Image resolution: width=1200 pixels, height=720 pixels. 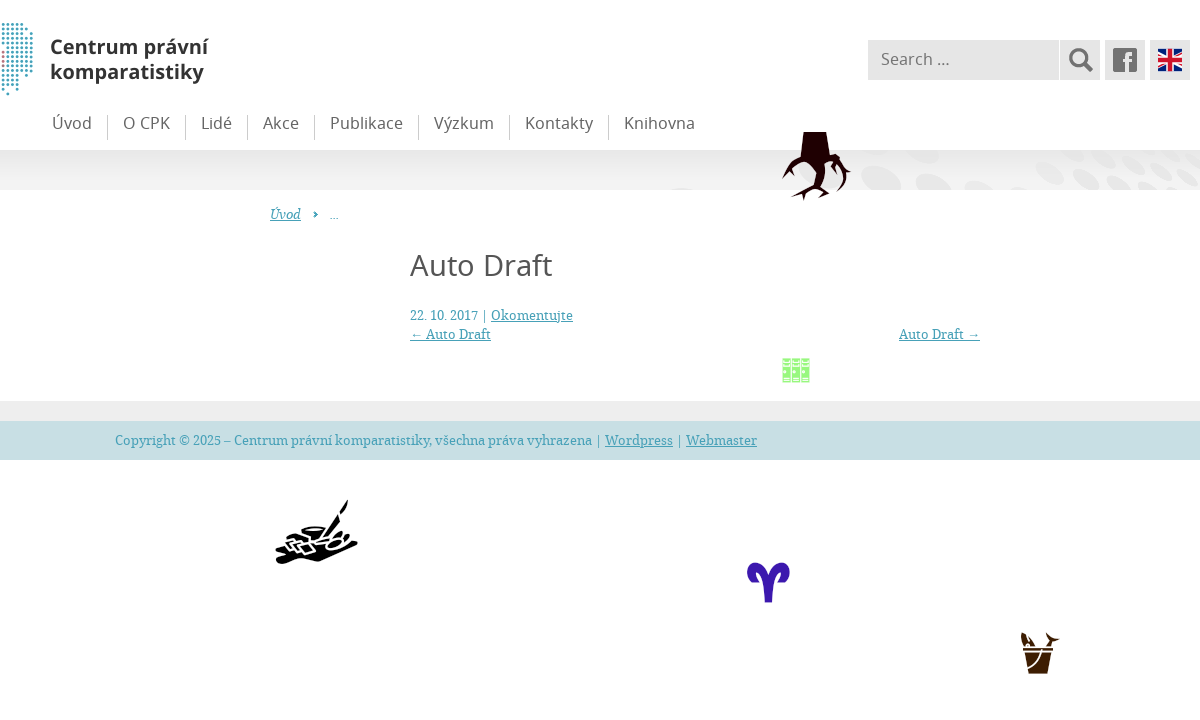 I want to click on indicates aries zodiac sign, so click(x=768, y=582).